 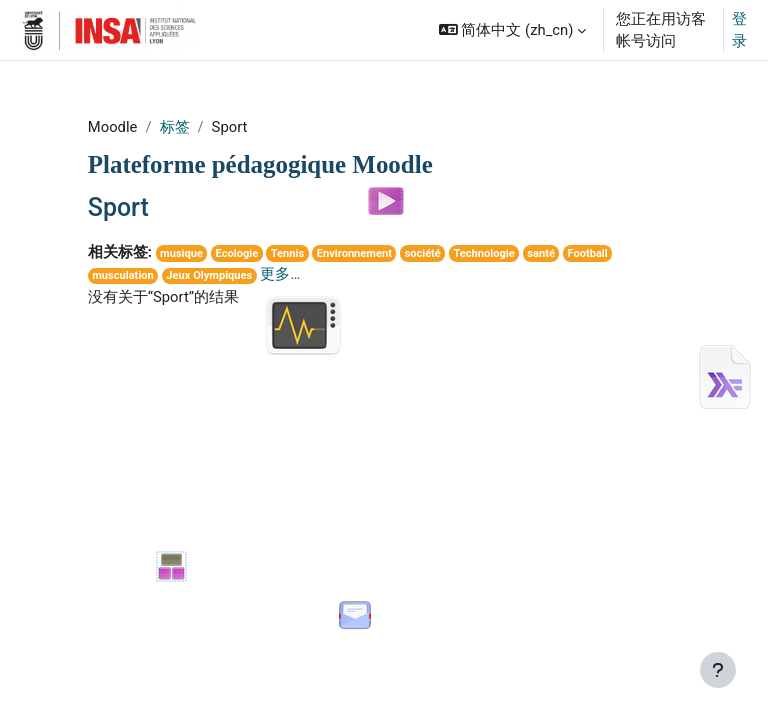 What do you see at coordinates (386, 201) in the screenshot?
I see `open the video player app` at bounding box center [386, 201].